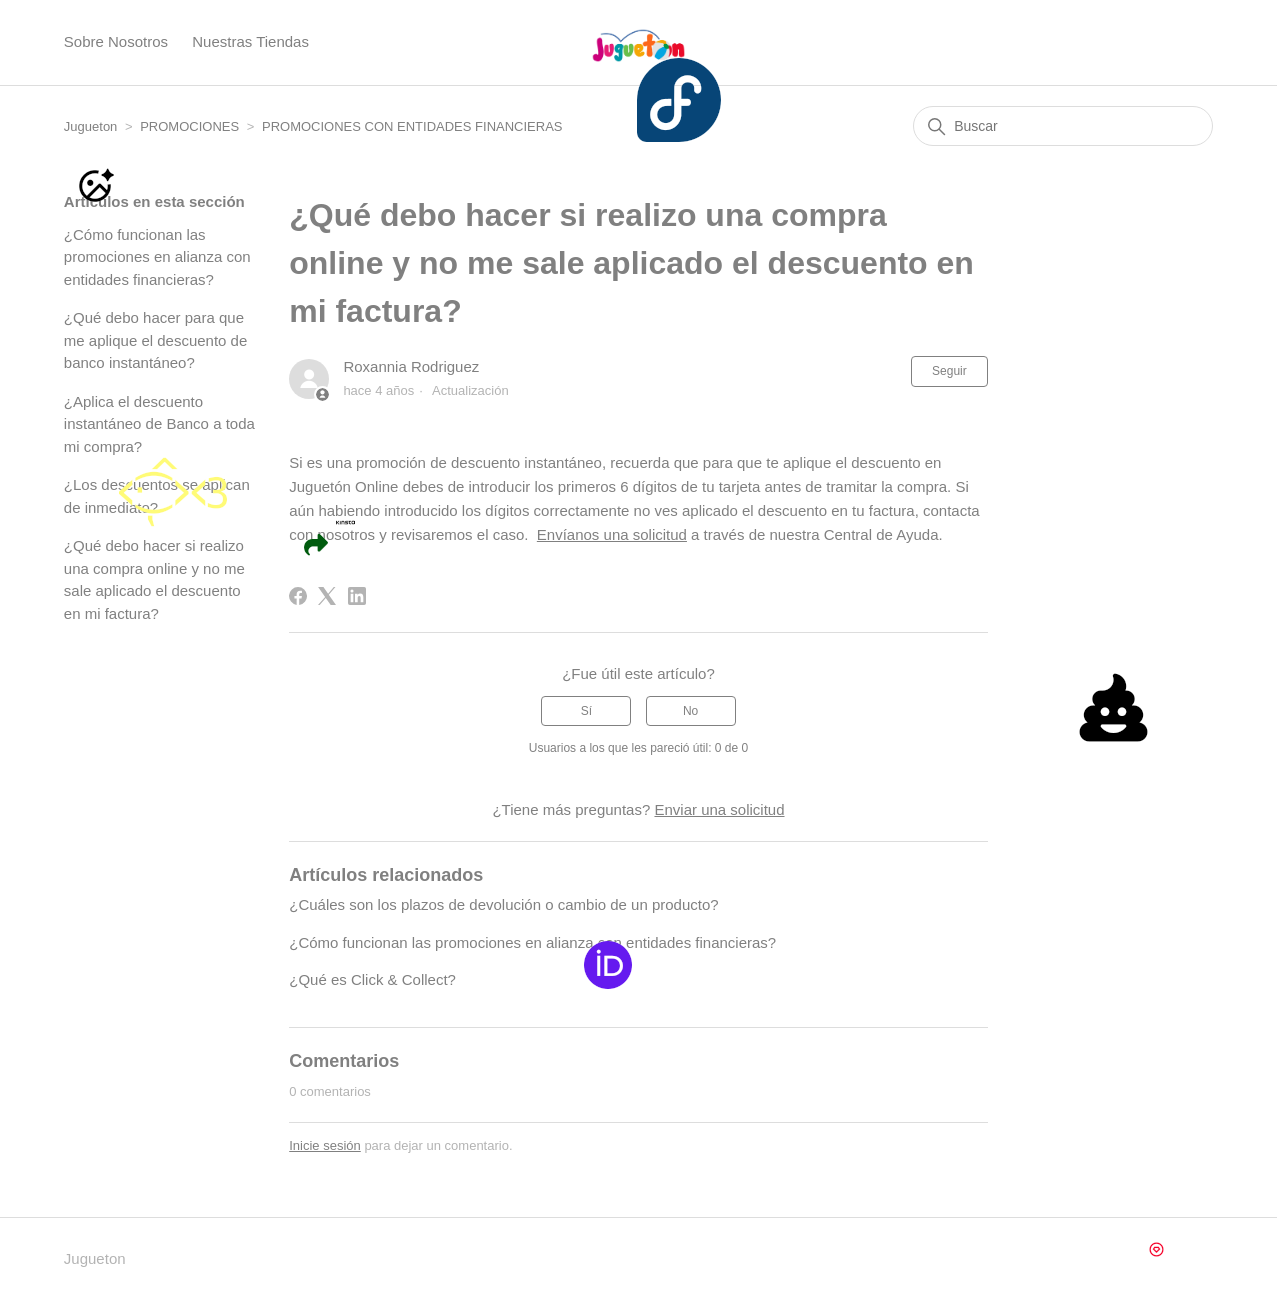 The height and width of the screenshot is (1300, 1277). Describe the element at coordinates (173, 492) in the screenshot. I see `open fish shell terminal application` at that location.